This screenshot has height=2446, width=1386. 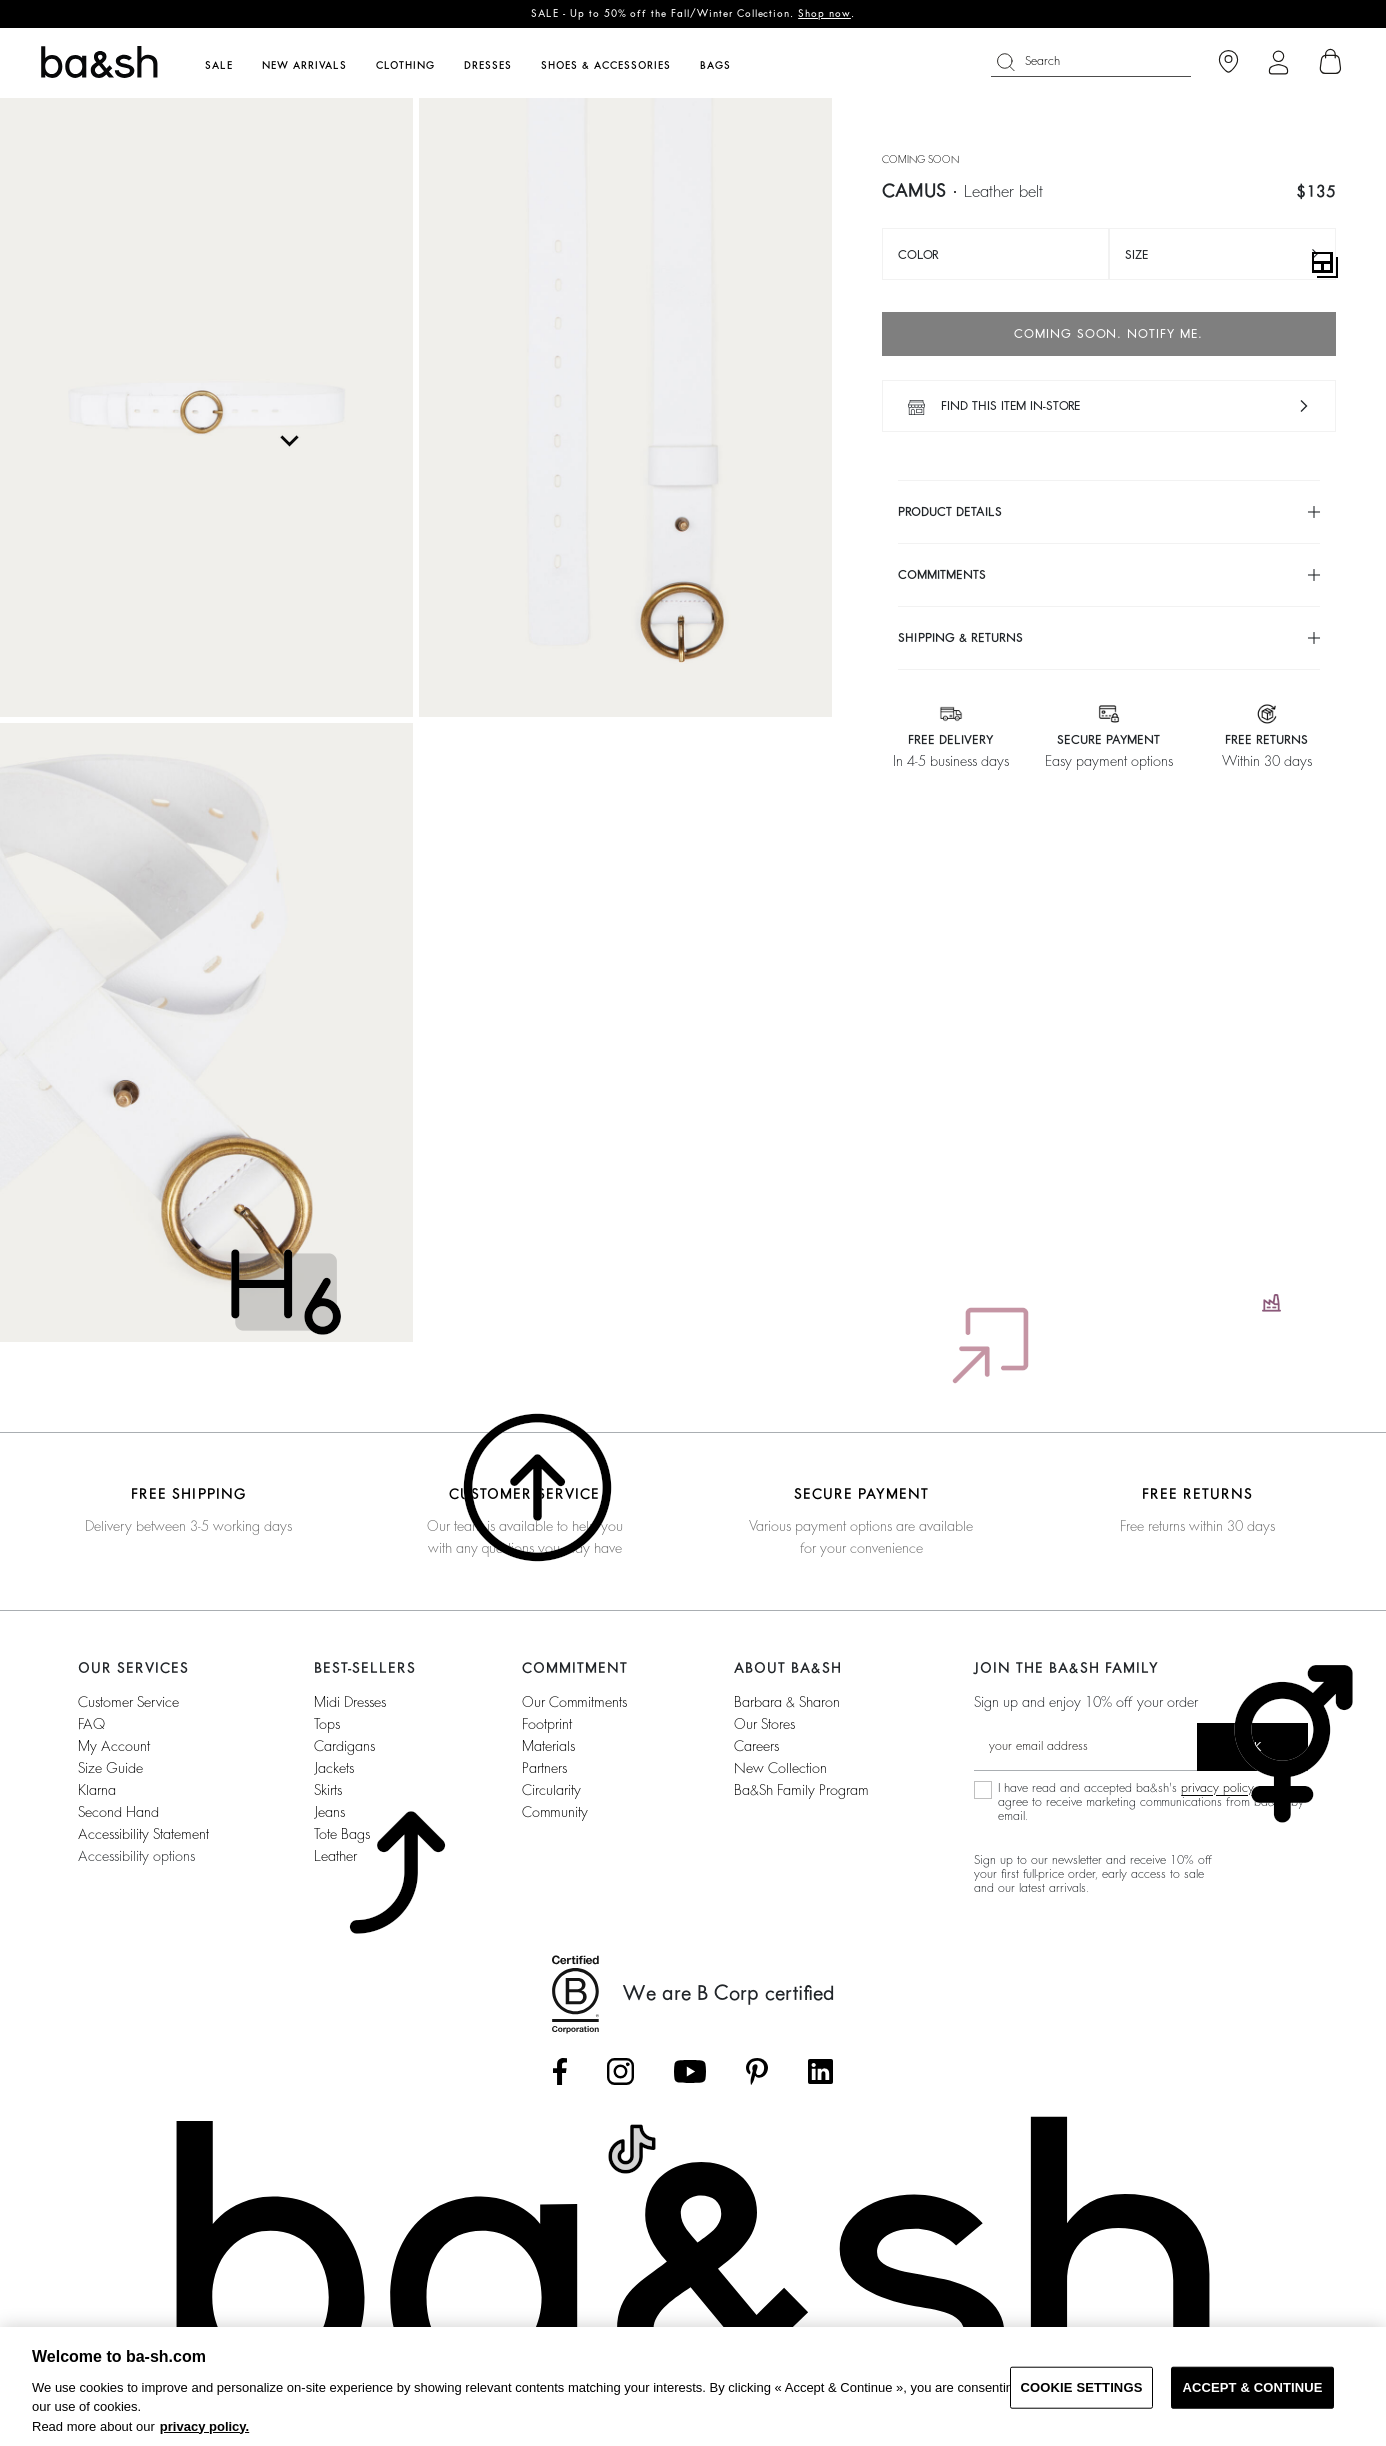 I want to click on indicates intersex gender identity option, so click(x=1288, y=1741).